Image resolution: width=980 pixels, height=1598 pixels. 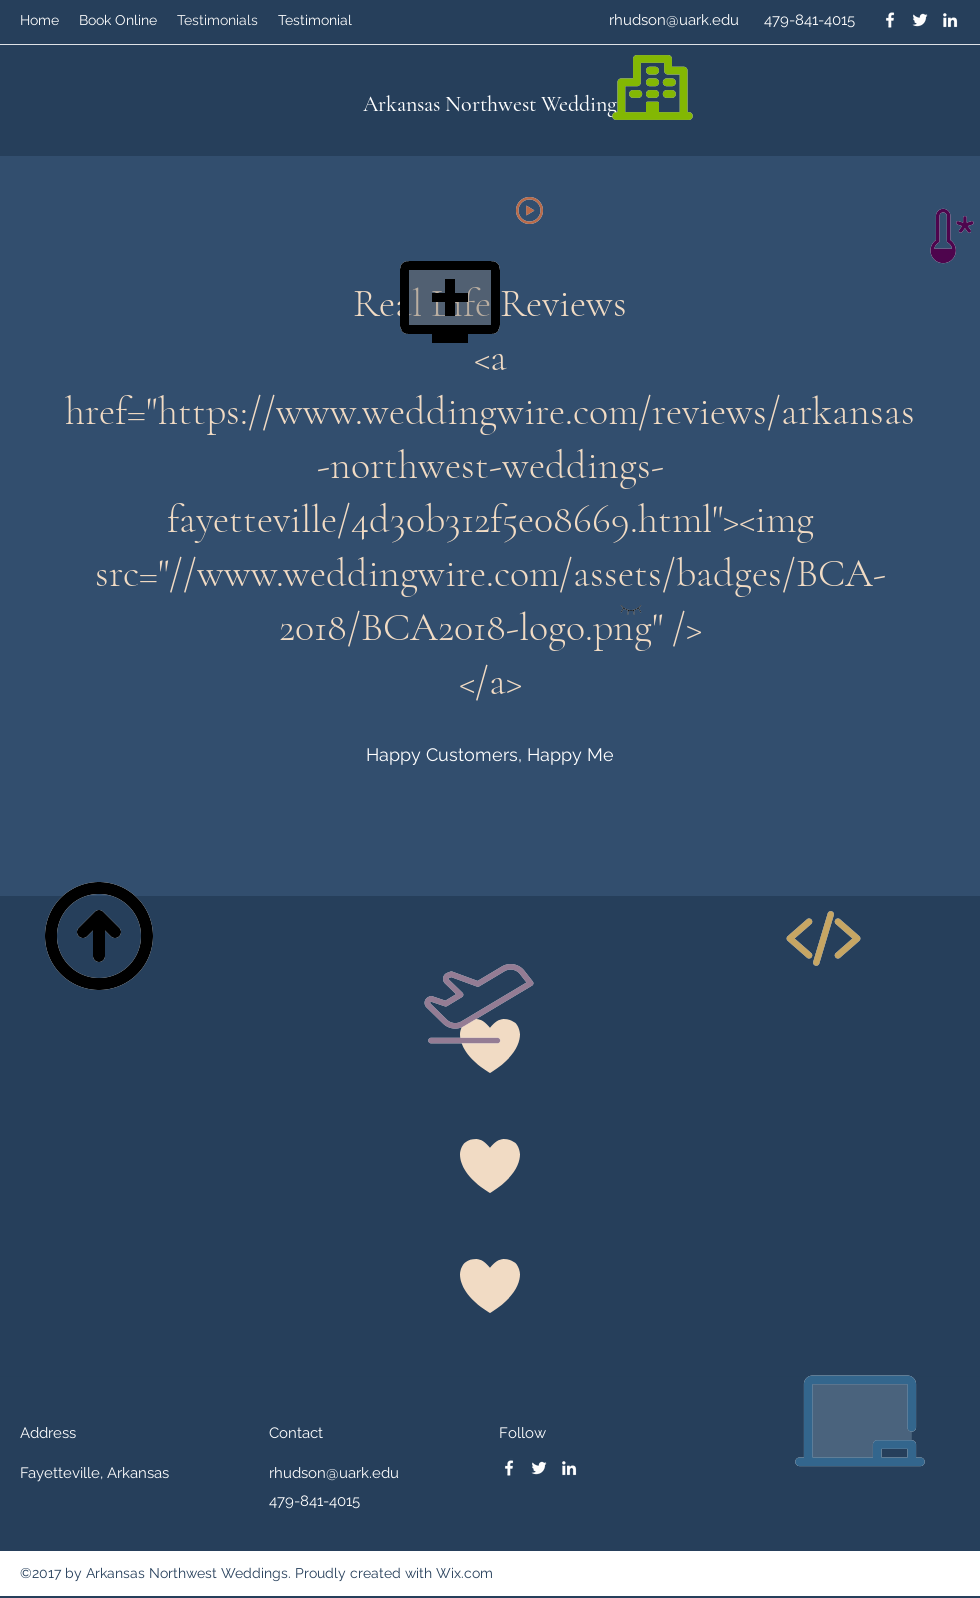 I want to click on add video to watch queue, so click(x=450, y=302).